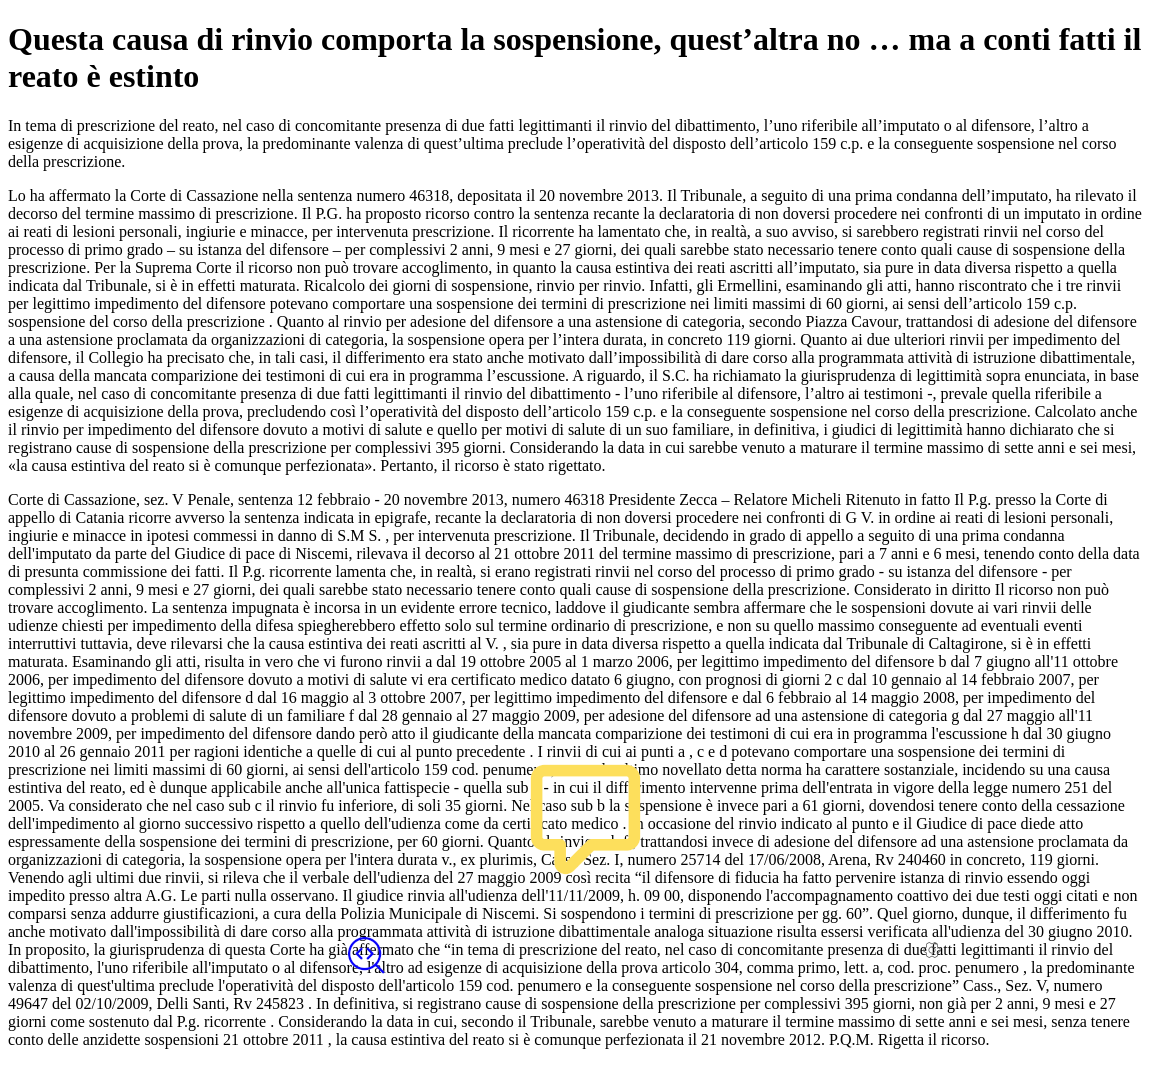 The image size is (1150, 1065). I want to click on access settings or preferences, so click(932, 950).